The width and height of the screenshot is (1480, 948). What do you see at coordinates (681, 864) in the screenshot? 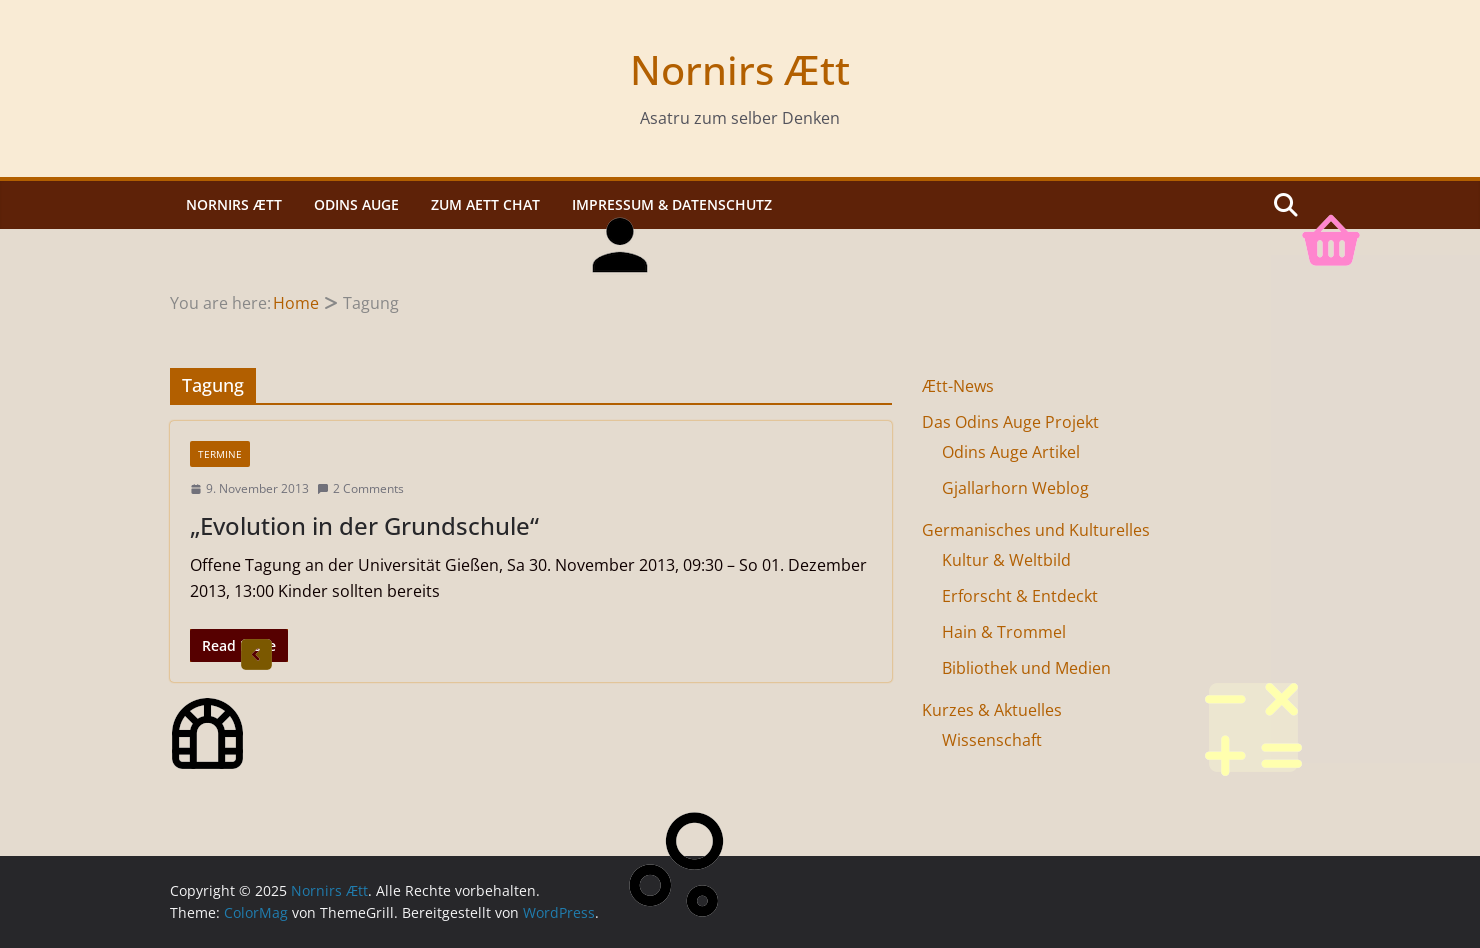
I see `view bubble chart data visualization` at bounding box center [681, 864].